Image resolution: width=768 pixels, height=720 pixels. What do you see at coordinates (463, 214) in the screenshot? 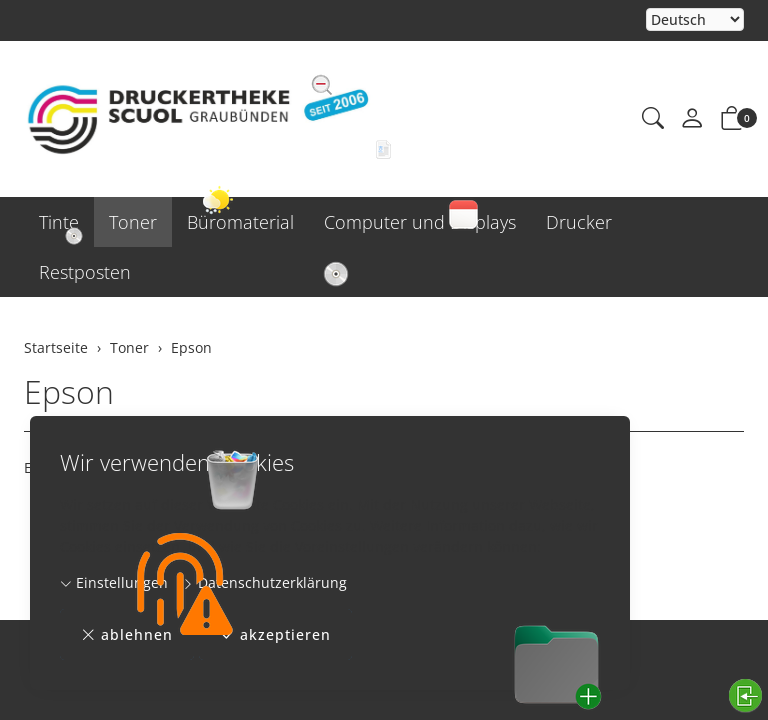
I see `empty calendar placeholder icon` at bounding box center [463, 214].